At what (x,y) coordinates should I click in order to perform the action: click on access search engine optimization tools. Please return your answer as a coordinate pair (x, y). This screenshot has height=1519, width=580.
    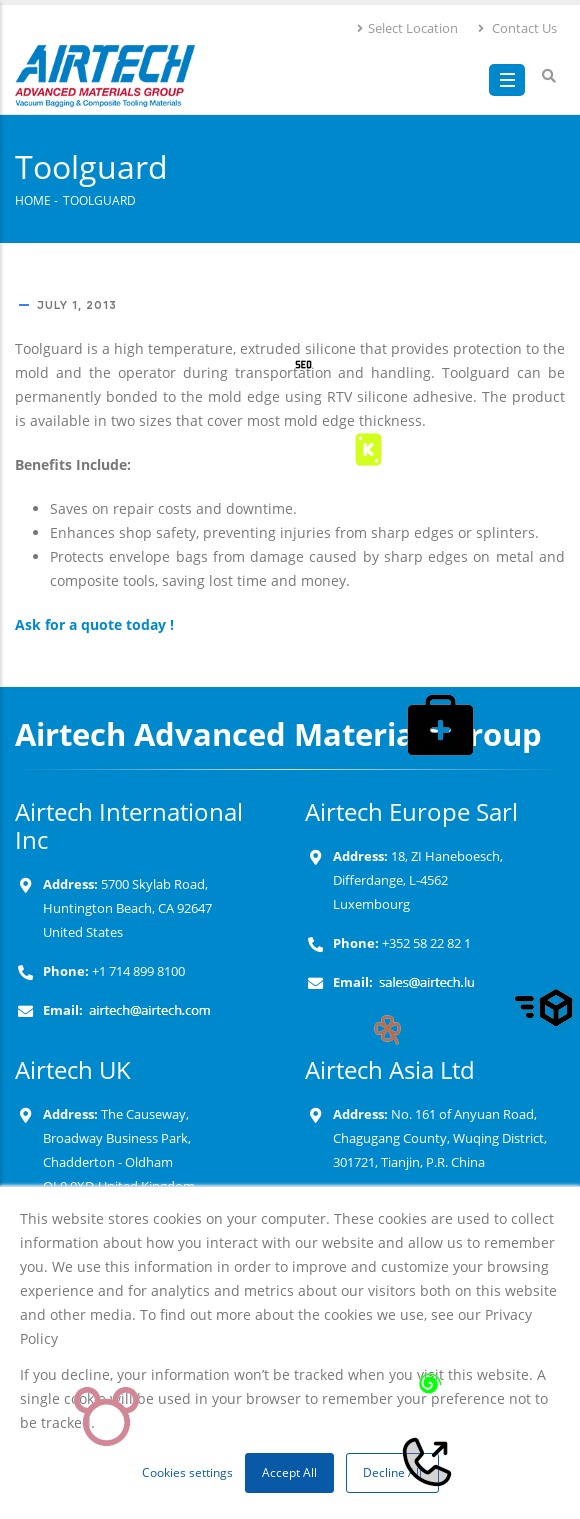
    Looking at the image, I should click on (303, 364).